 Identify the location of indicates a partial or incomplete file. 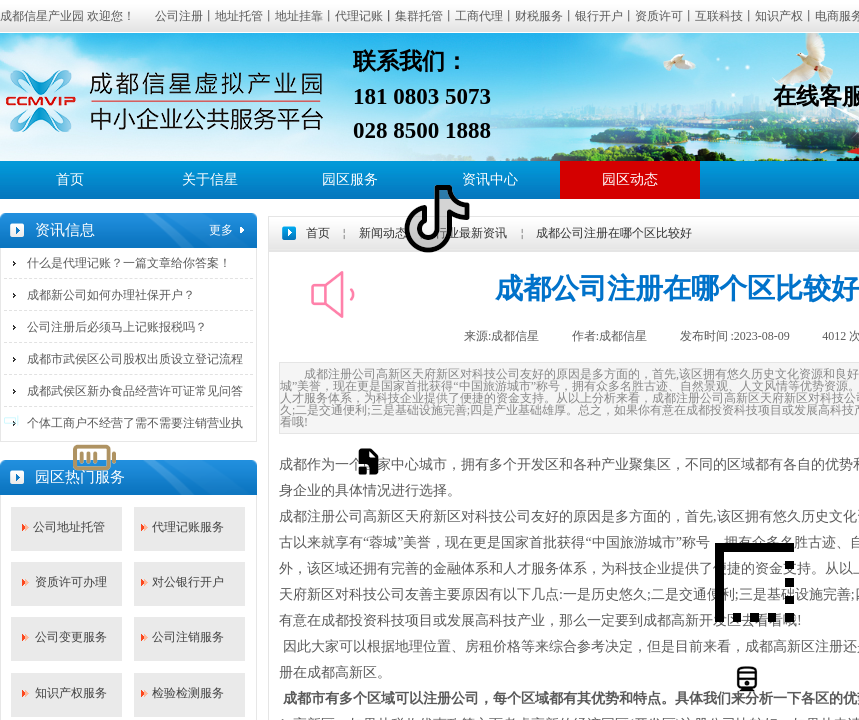
(368, 461).